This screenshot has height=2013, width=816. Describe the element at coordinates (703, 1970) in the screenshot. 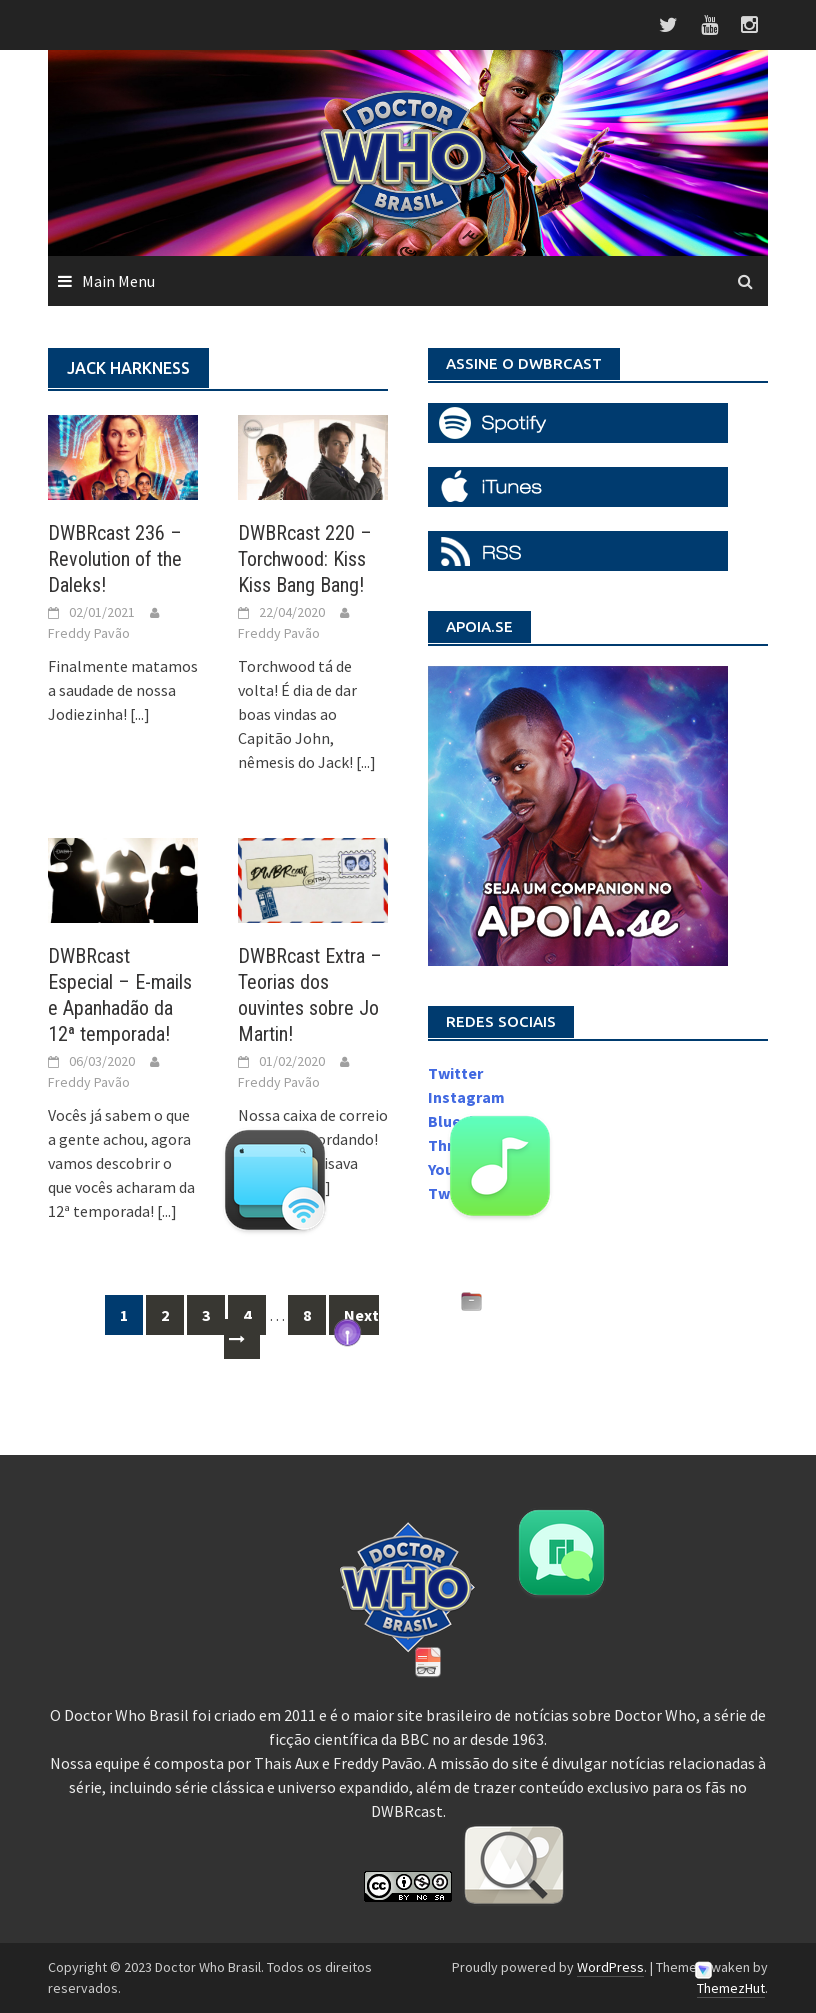

I see `launch ProtonVPN application` at that location.